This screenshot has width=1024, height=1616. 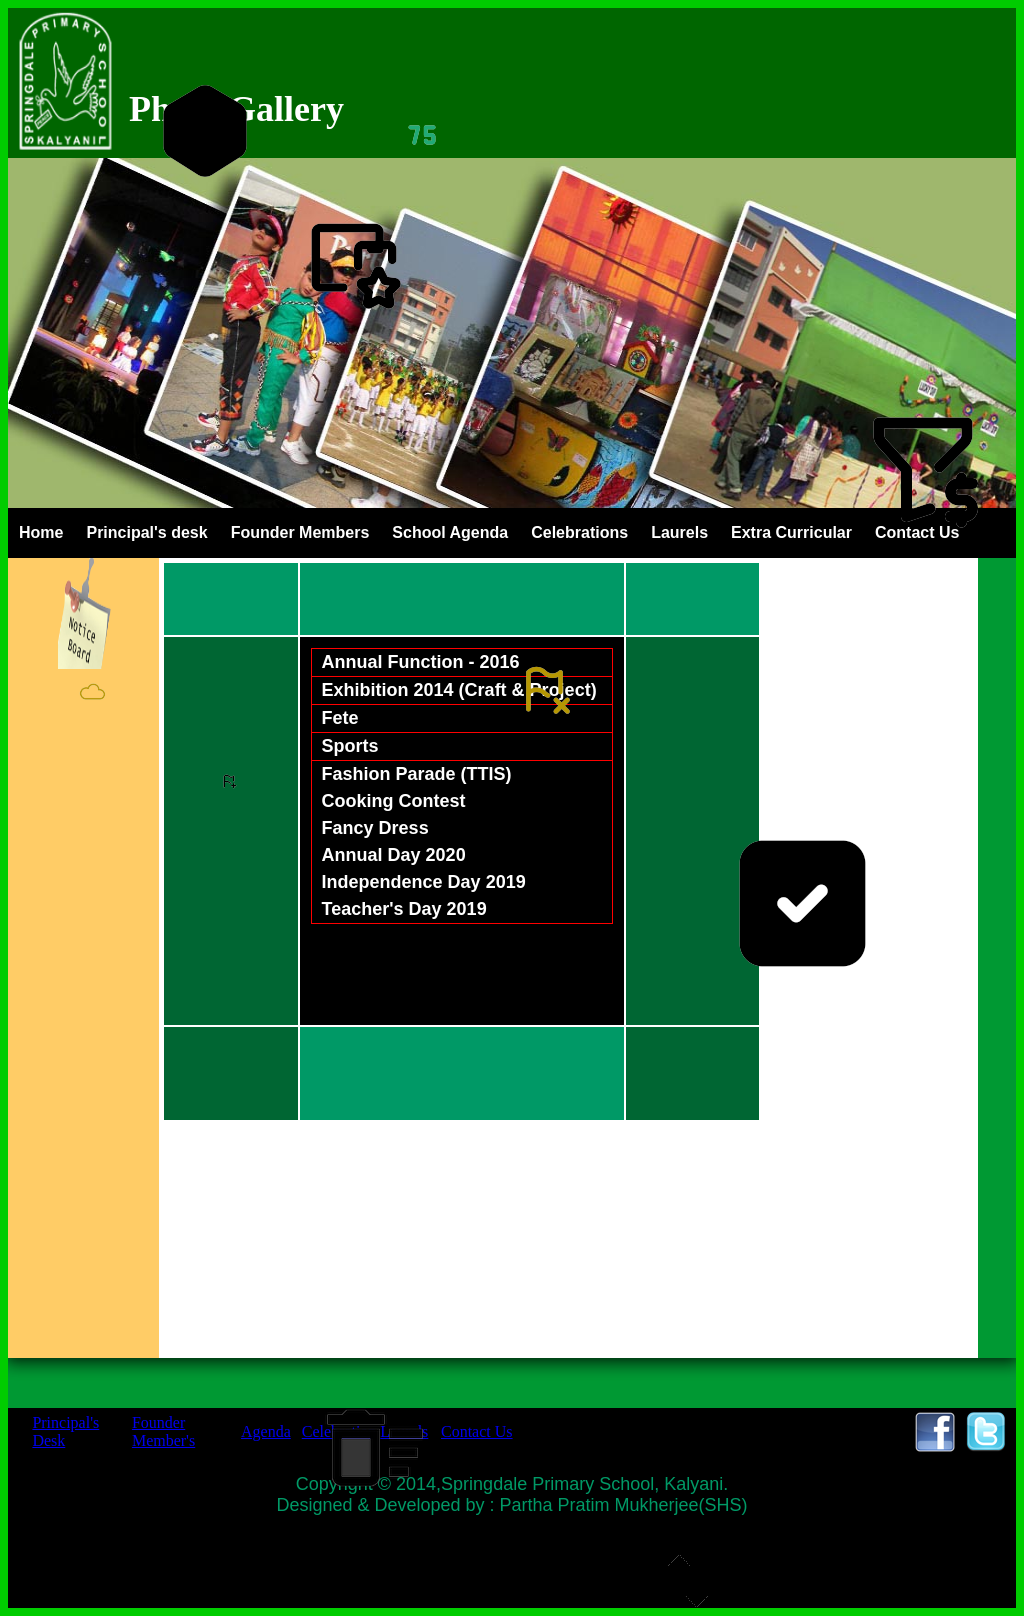 I want to click on access cloud storage, so click(x=92, y=692).